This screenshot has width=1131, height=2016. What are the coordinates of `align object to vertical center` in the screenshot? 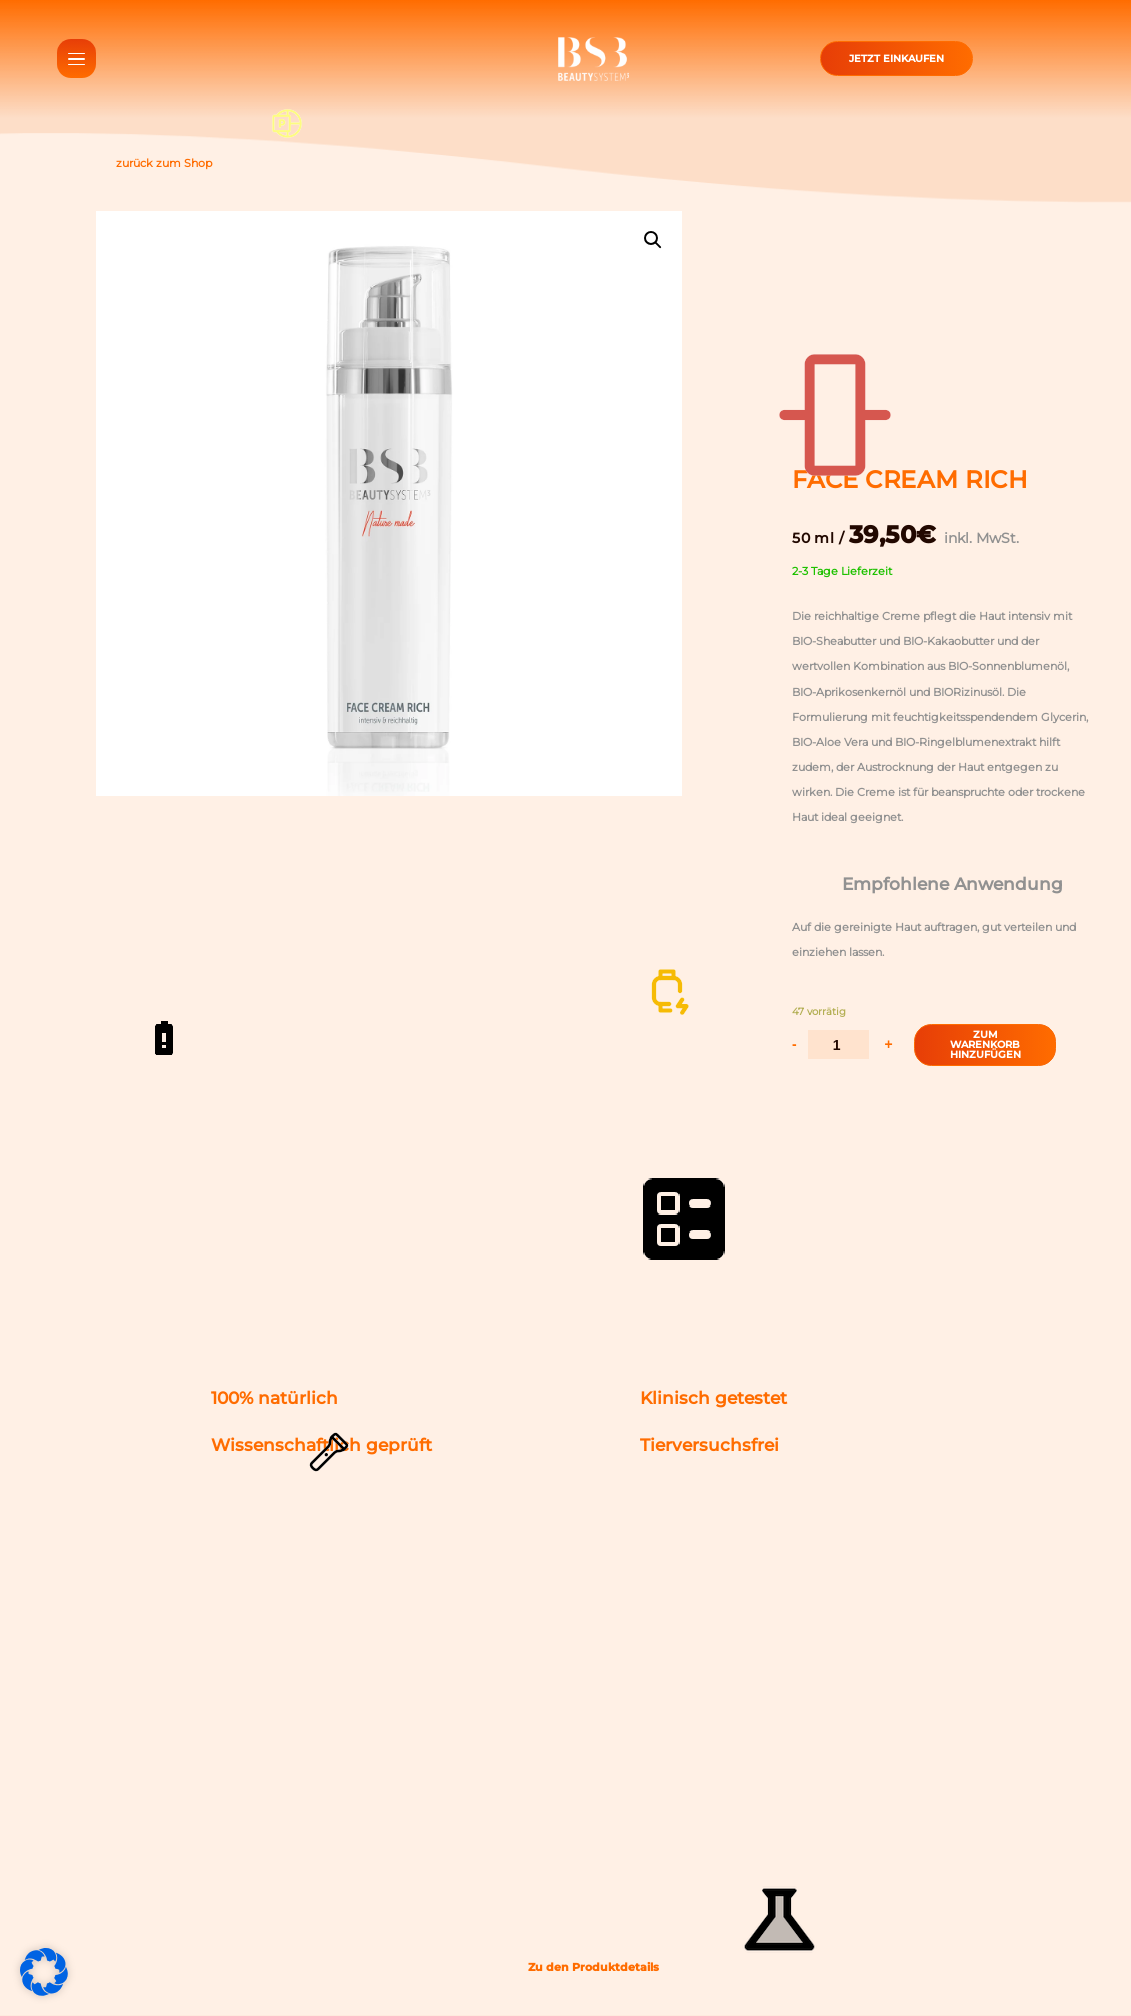 It's located at (835, 415).